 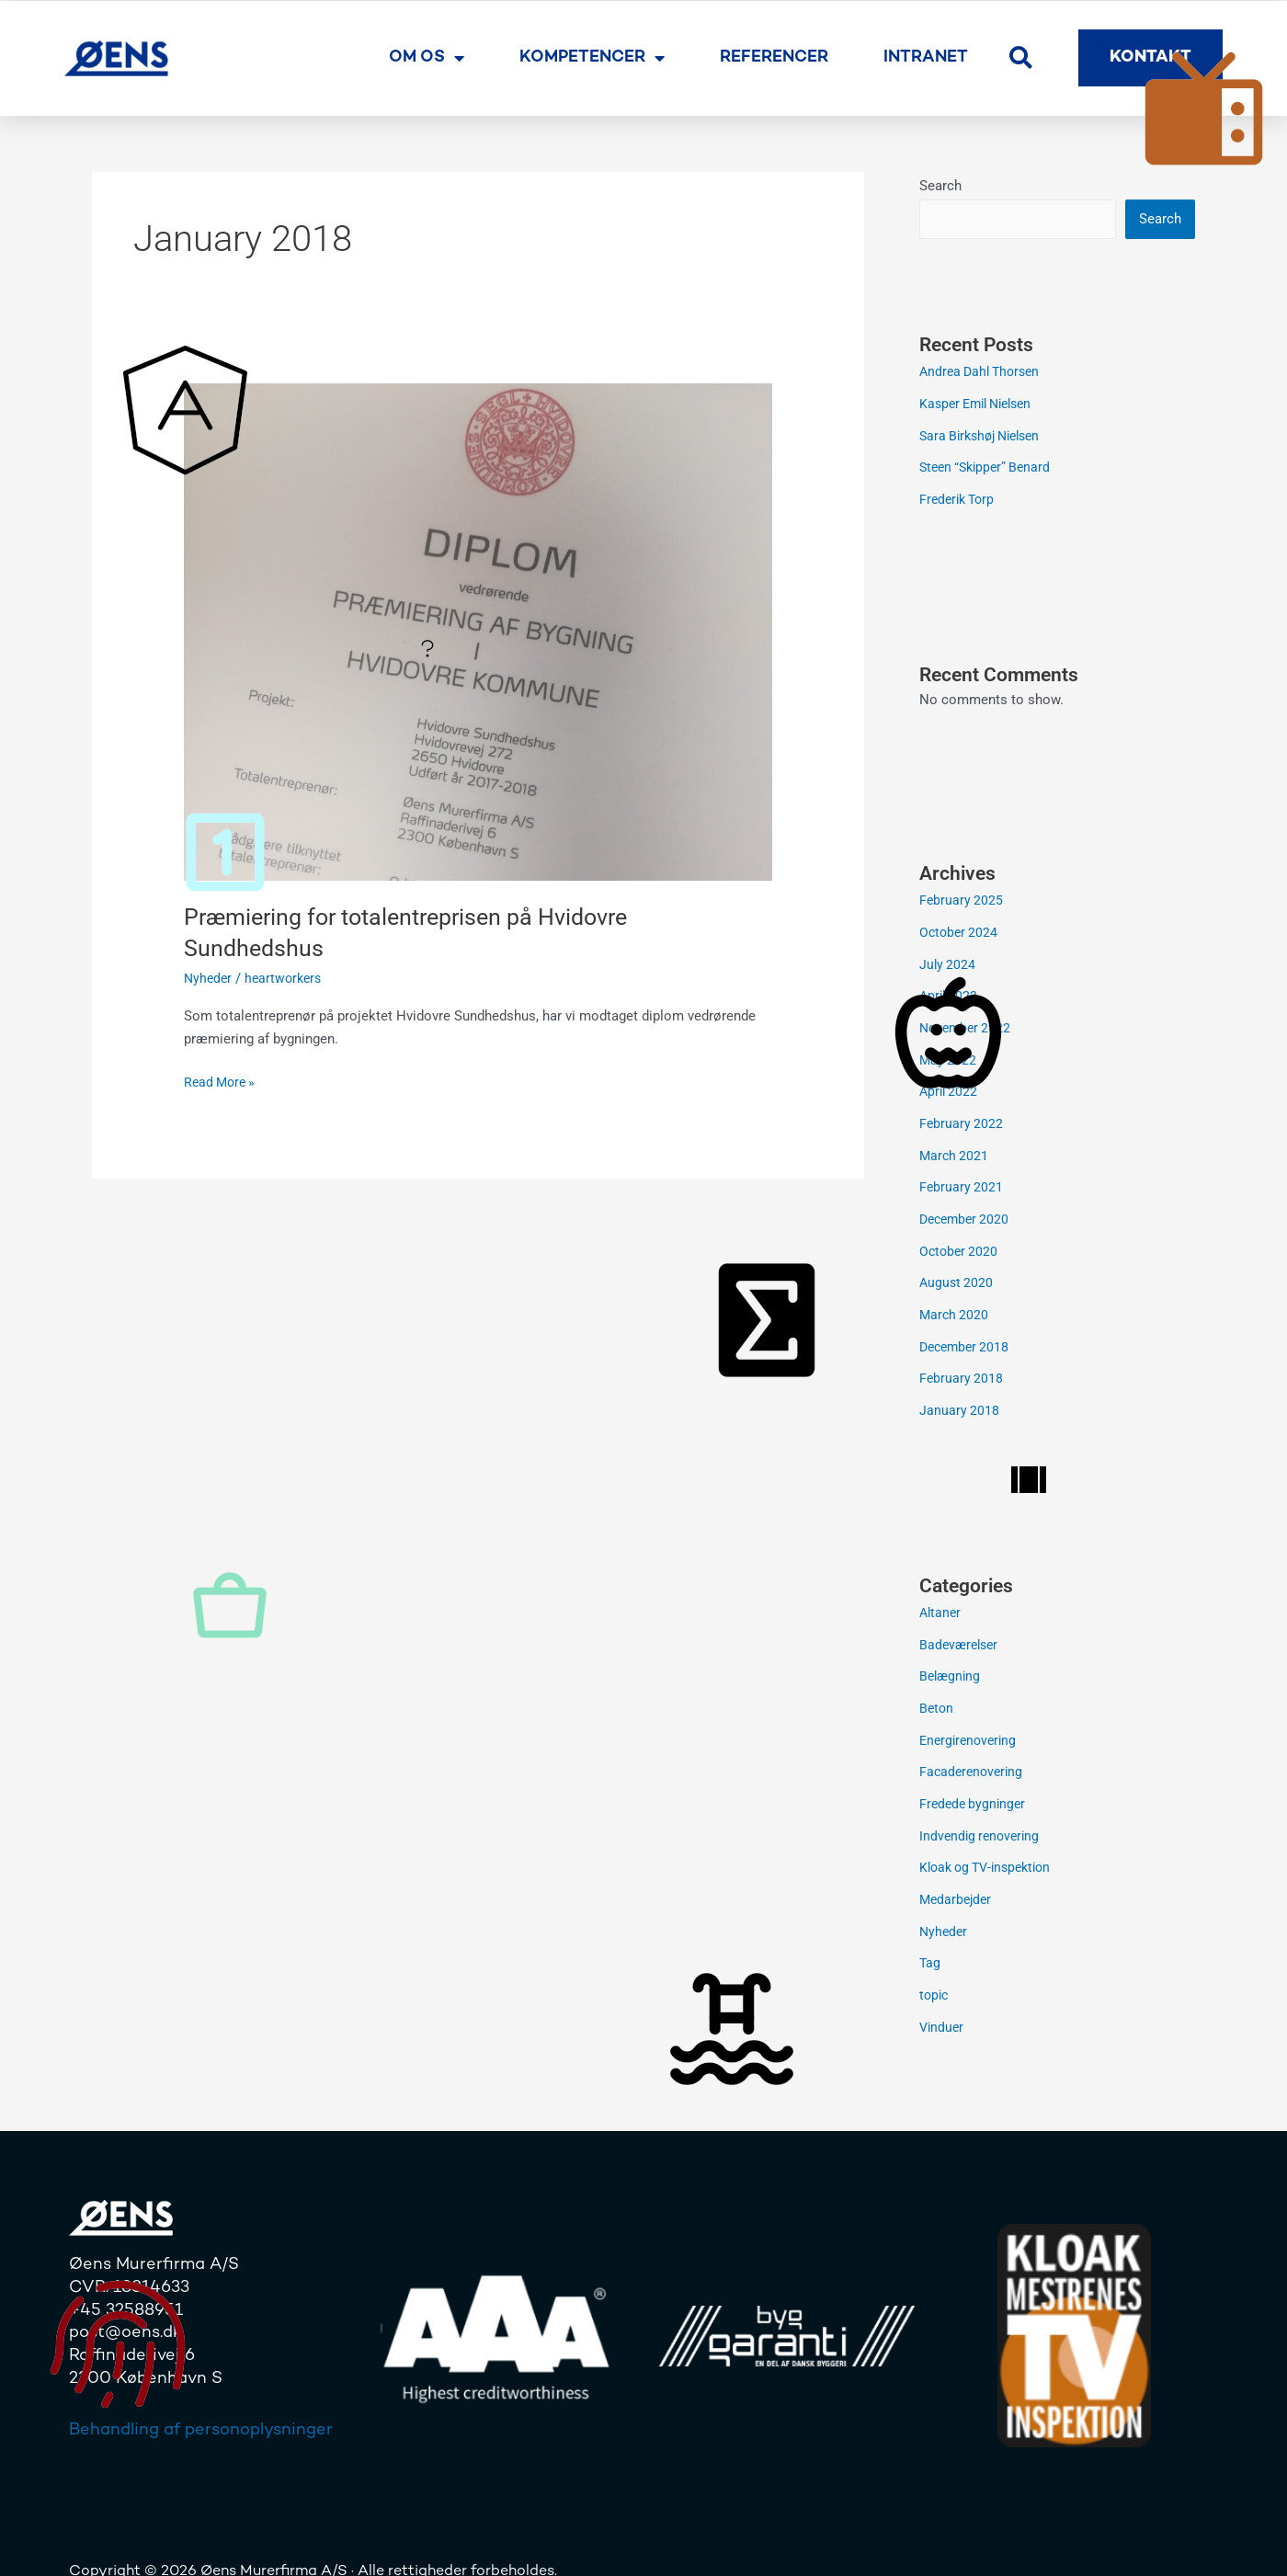 What do you see at coordinates (1028, 1481) in the screenshot?
I see `switch to column or array view layout` at bounding box center [1028, 1481].